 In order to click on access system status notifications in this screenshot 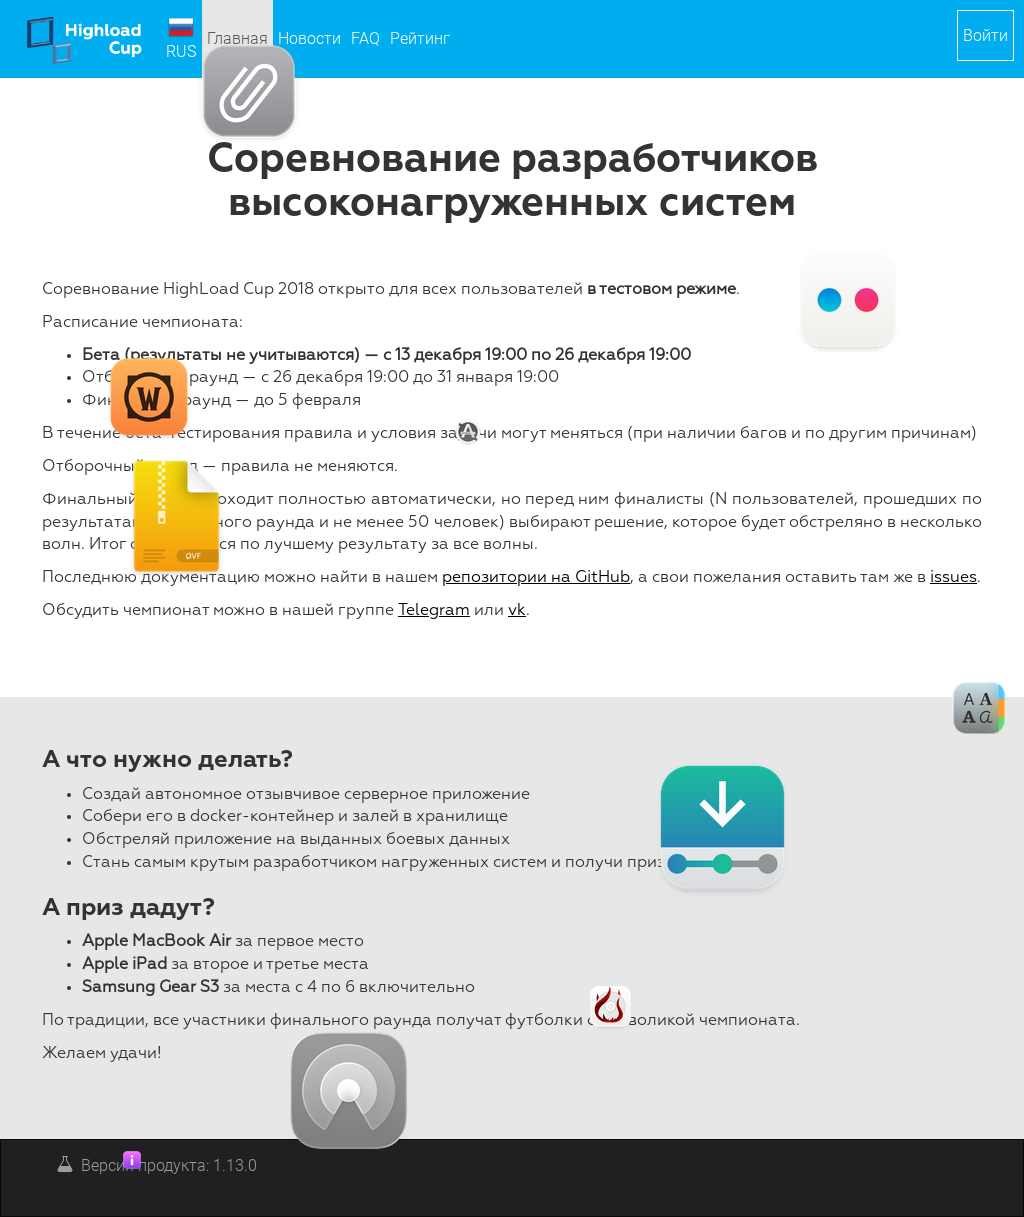, I will do `click(132, 1160)`.